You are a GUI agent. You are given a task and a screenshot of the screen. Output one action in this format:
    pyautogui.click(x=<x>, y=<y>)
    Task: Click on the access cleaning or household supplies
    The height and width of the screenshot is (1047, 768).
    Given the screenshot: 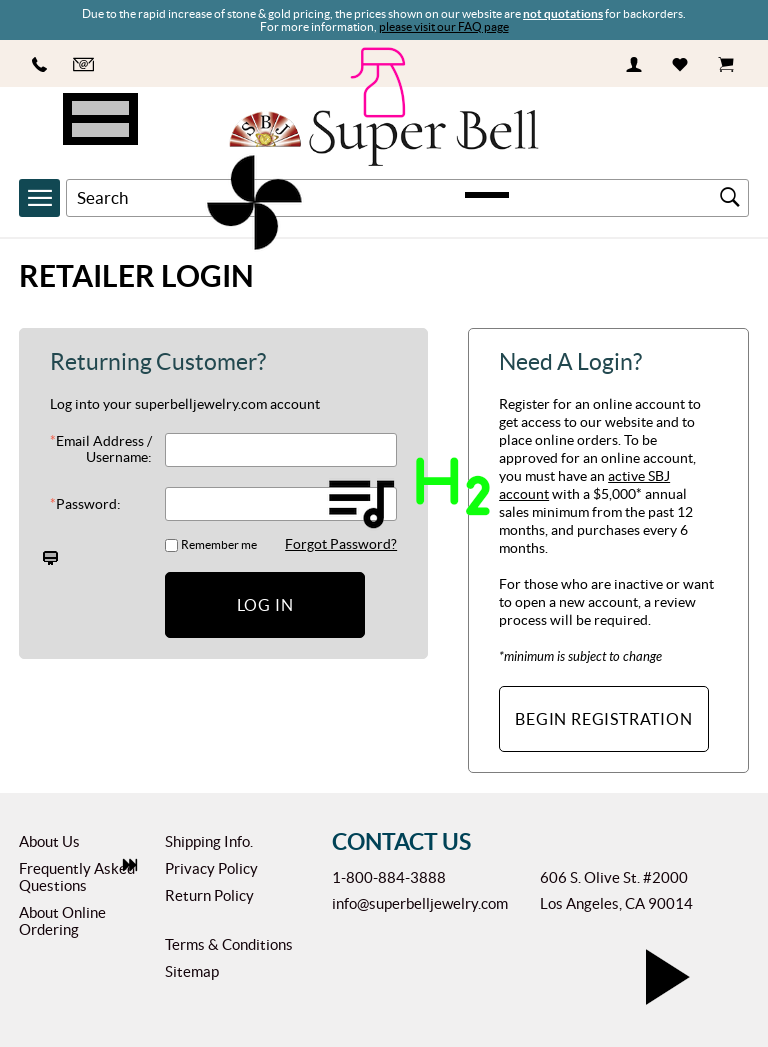 What is the action you would take?
    pyautogui.click(x=380, y=82)
    